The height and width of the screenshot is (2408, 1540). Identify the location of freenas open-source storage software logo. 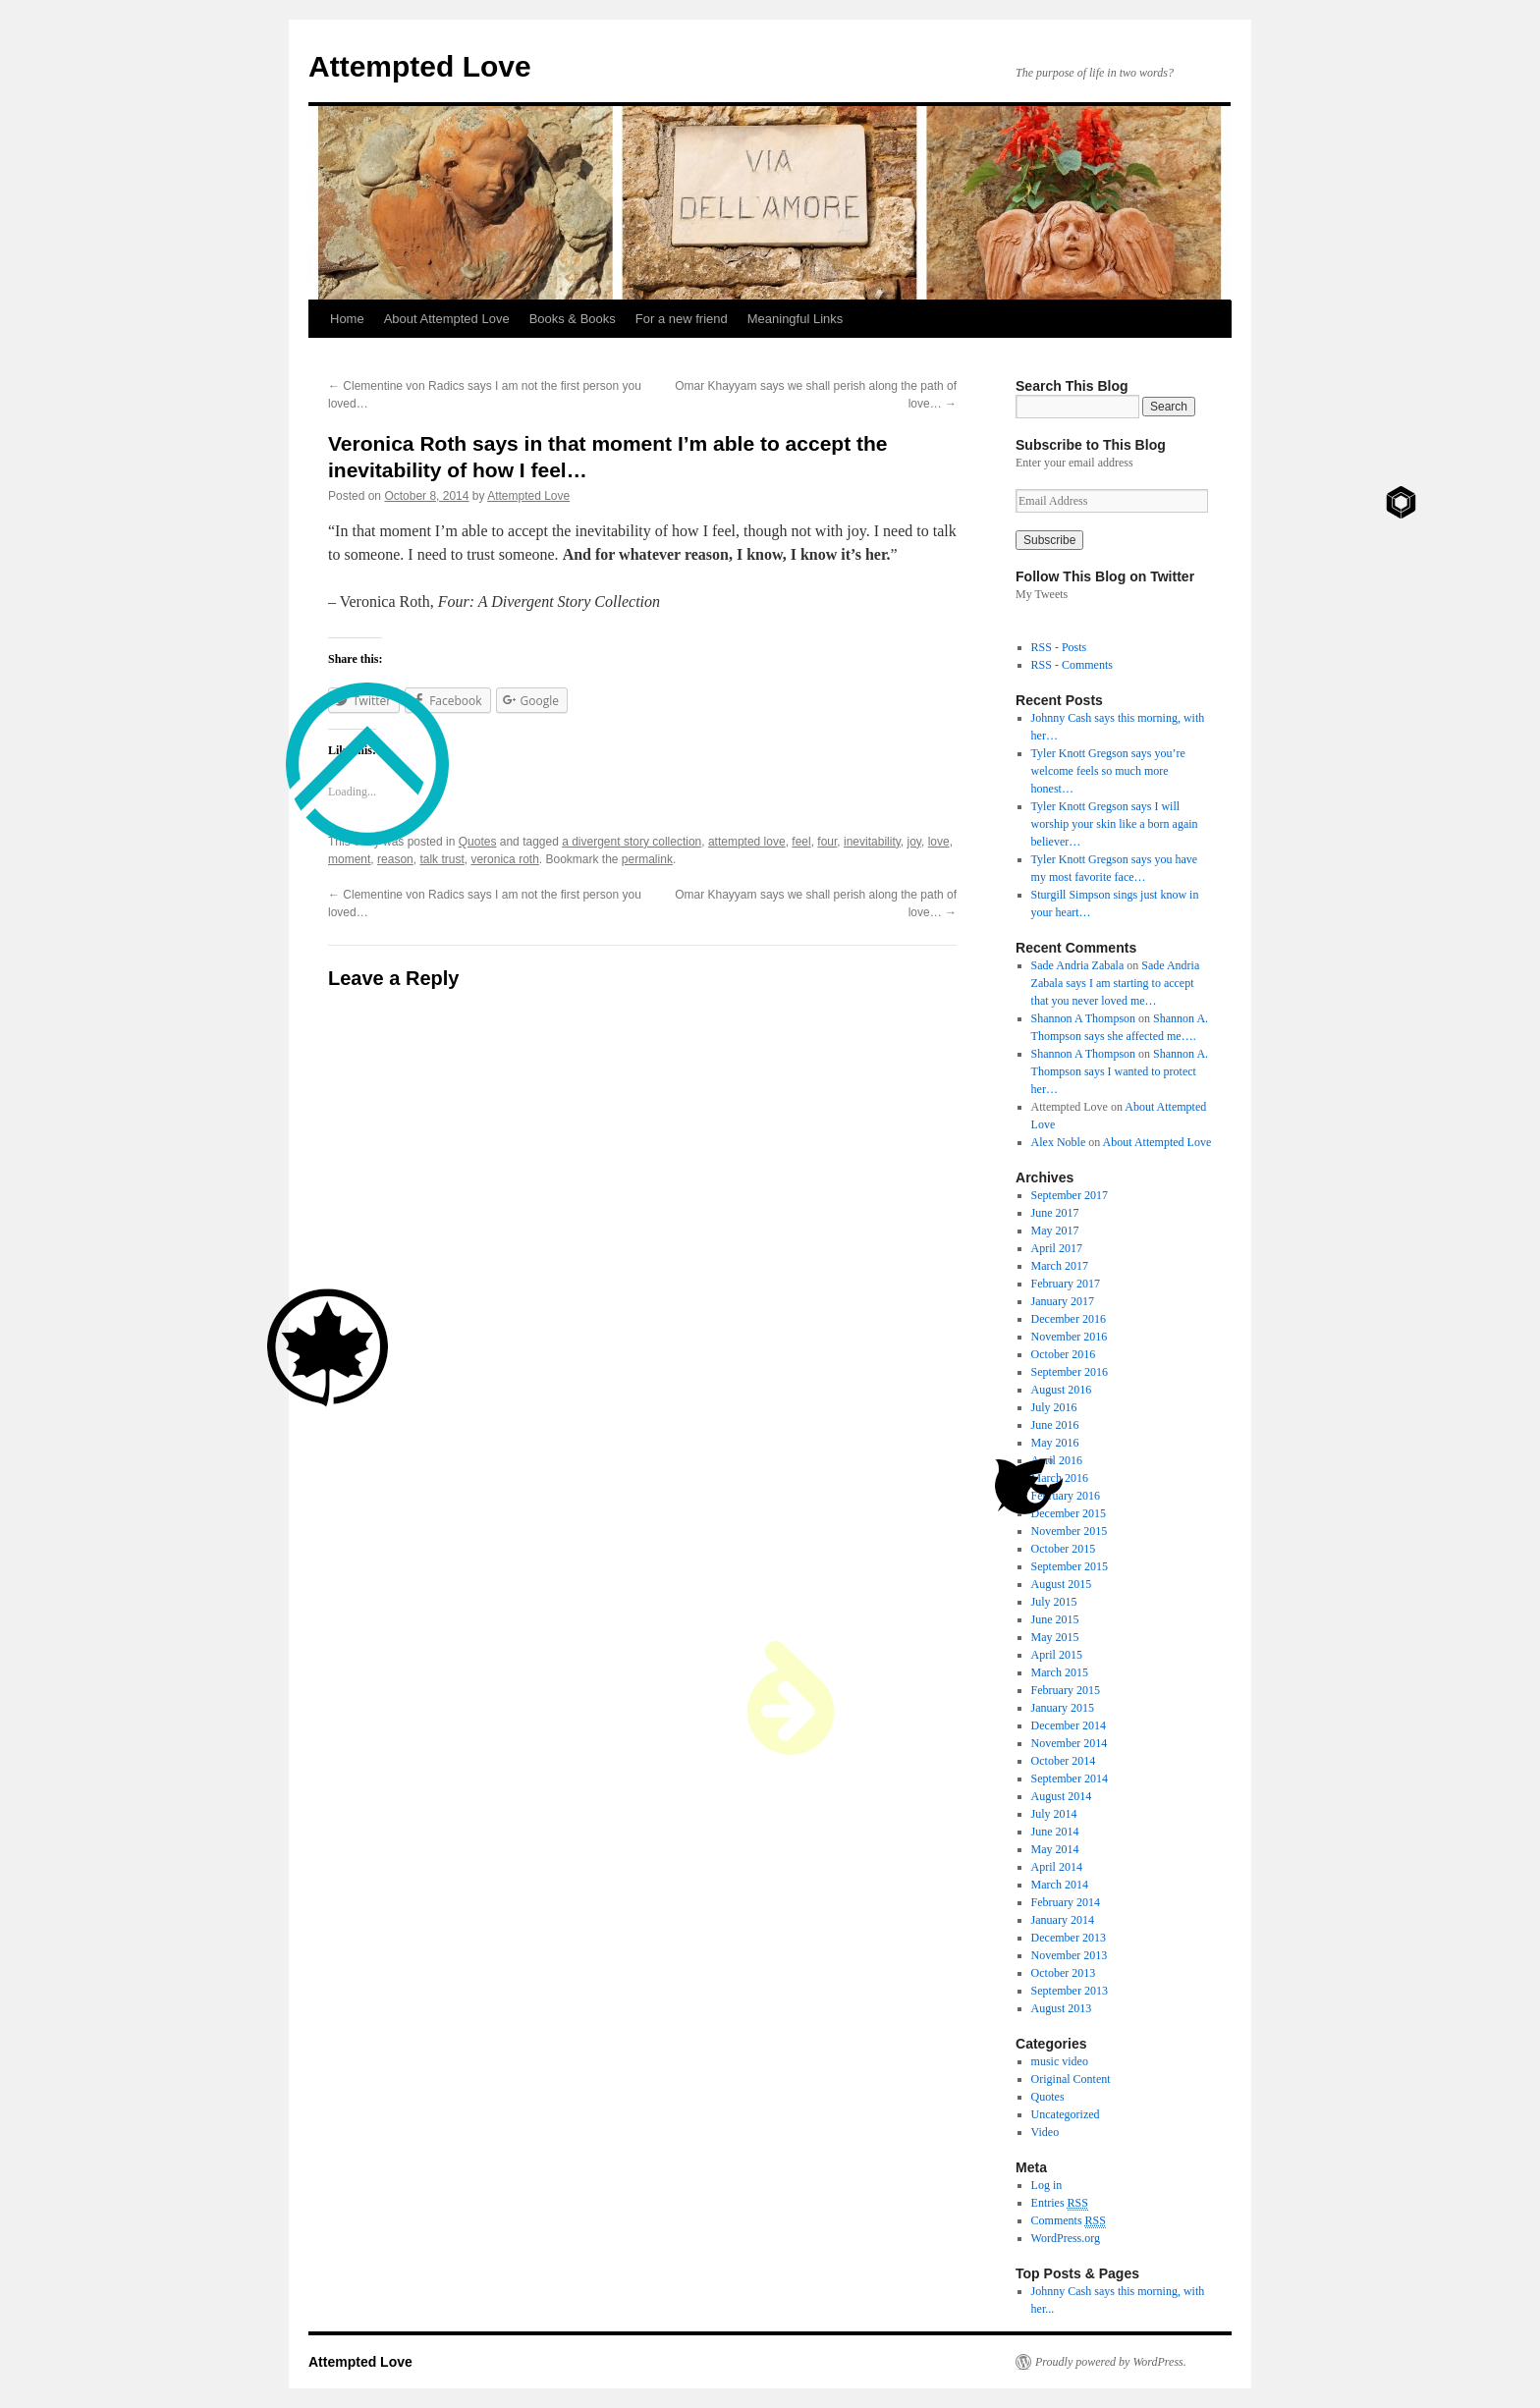
(1028, 1486).